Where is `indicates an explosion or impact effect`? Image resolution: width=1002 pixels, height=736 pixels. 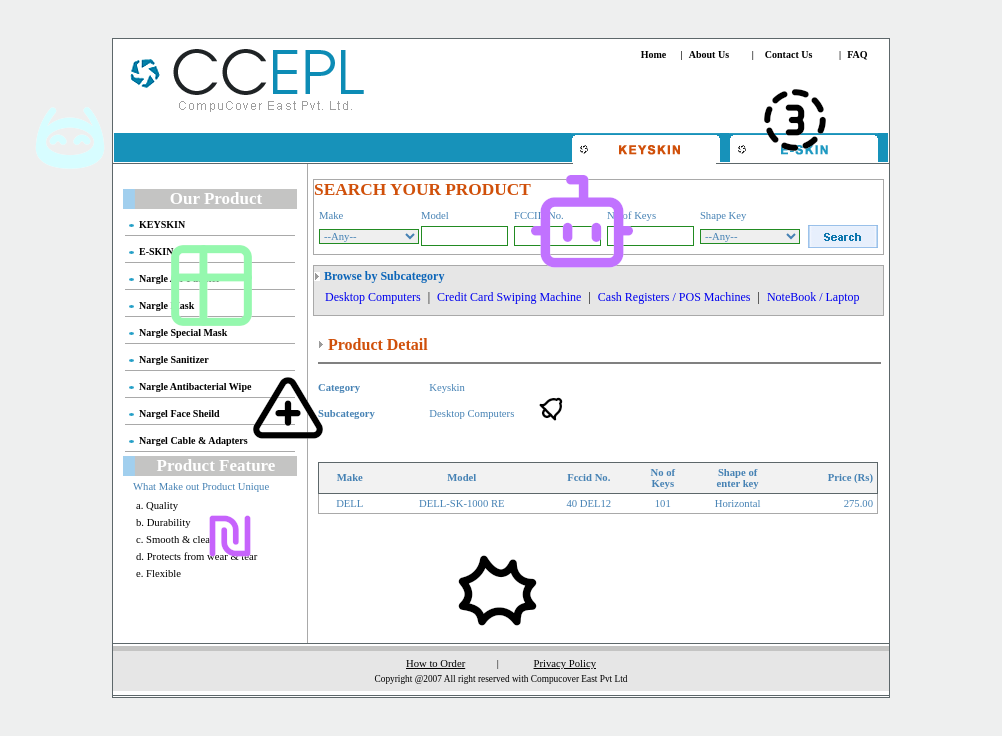
indicates an explosion or impact effect is located at coordinates (497, 590).